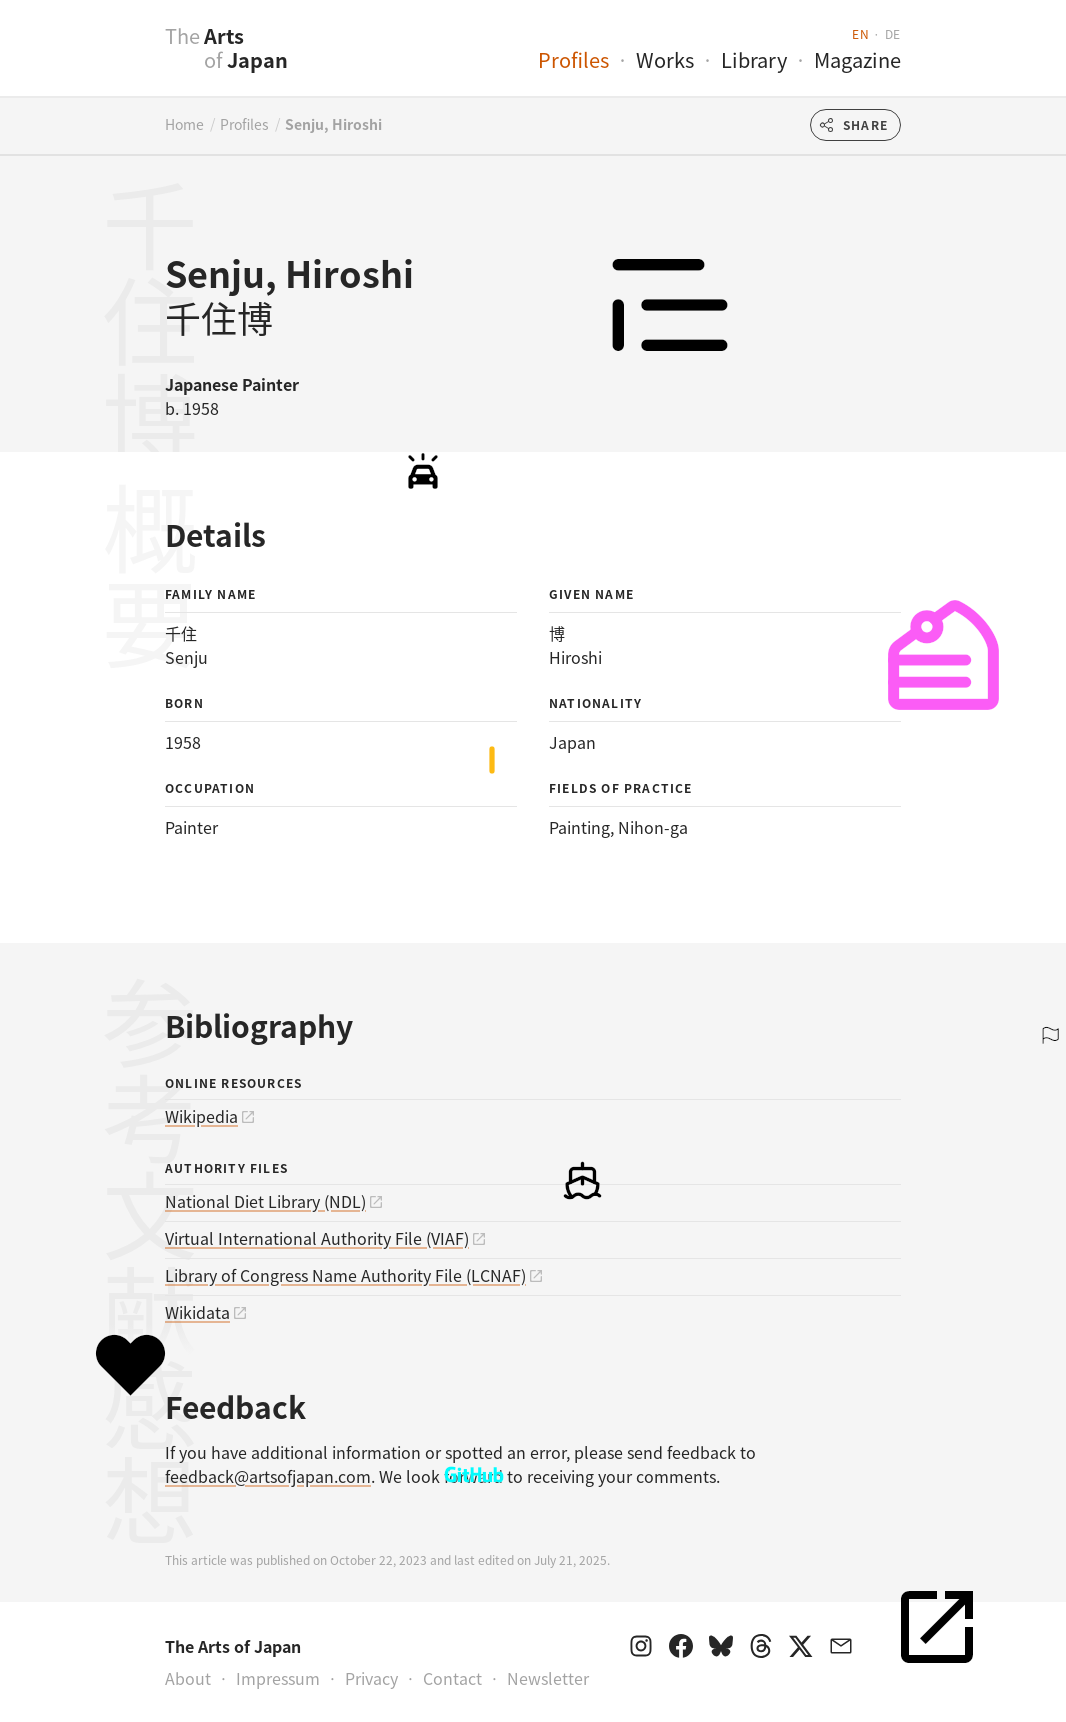  I want to click on indicates vehicle is currently active or running, so click(423, 472).